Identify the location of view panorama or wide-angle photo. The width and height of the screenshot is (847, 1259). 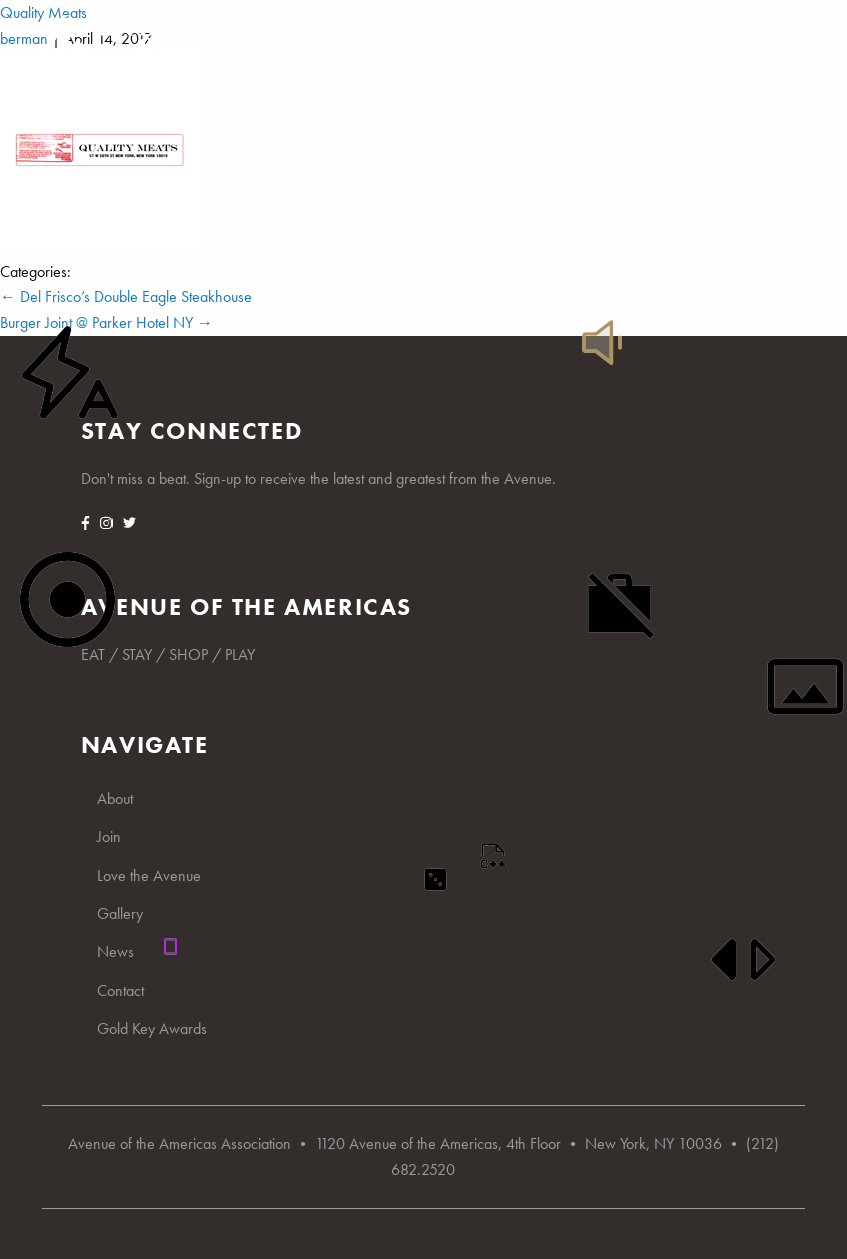
(805, 686).